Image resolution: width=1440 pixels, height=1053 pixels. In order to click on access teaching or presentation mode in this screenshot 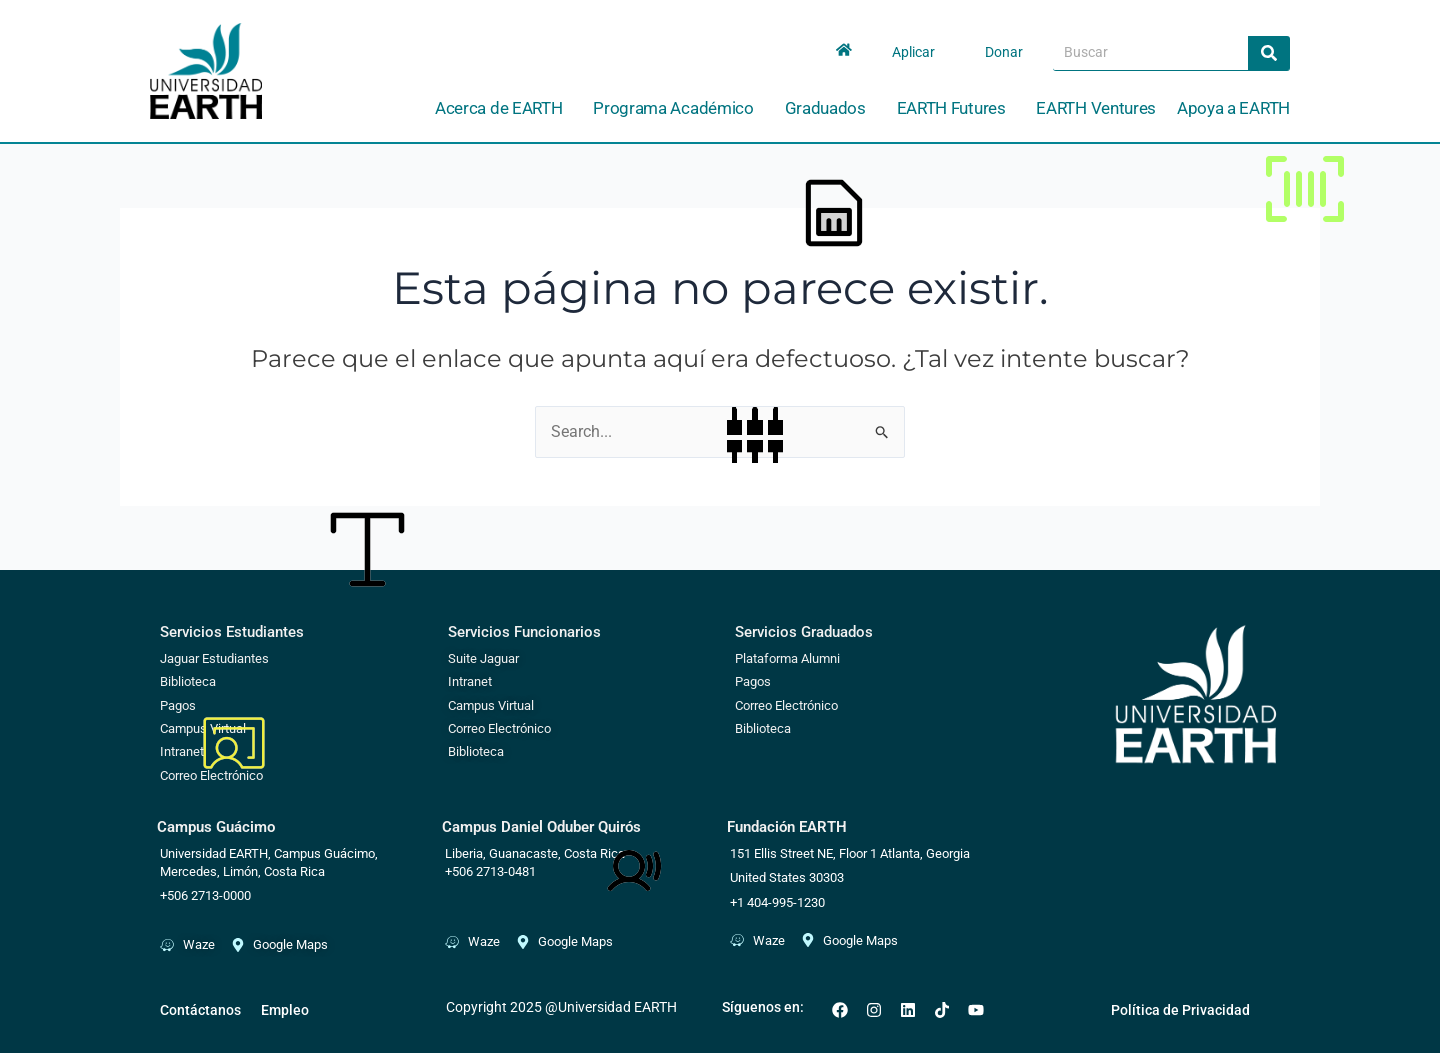, I will do `click(234, 743)`.